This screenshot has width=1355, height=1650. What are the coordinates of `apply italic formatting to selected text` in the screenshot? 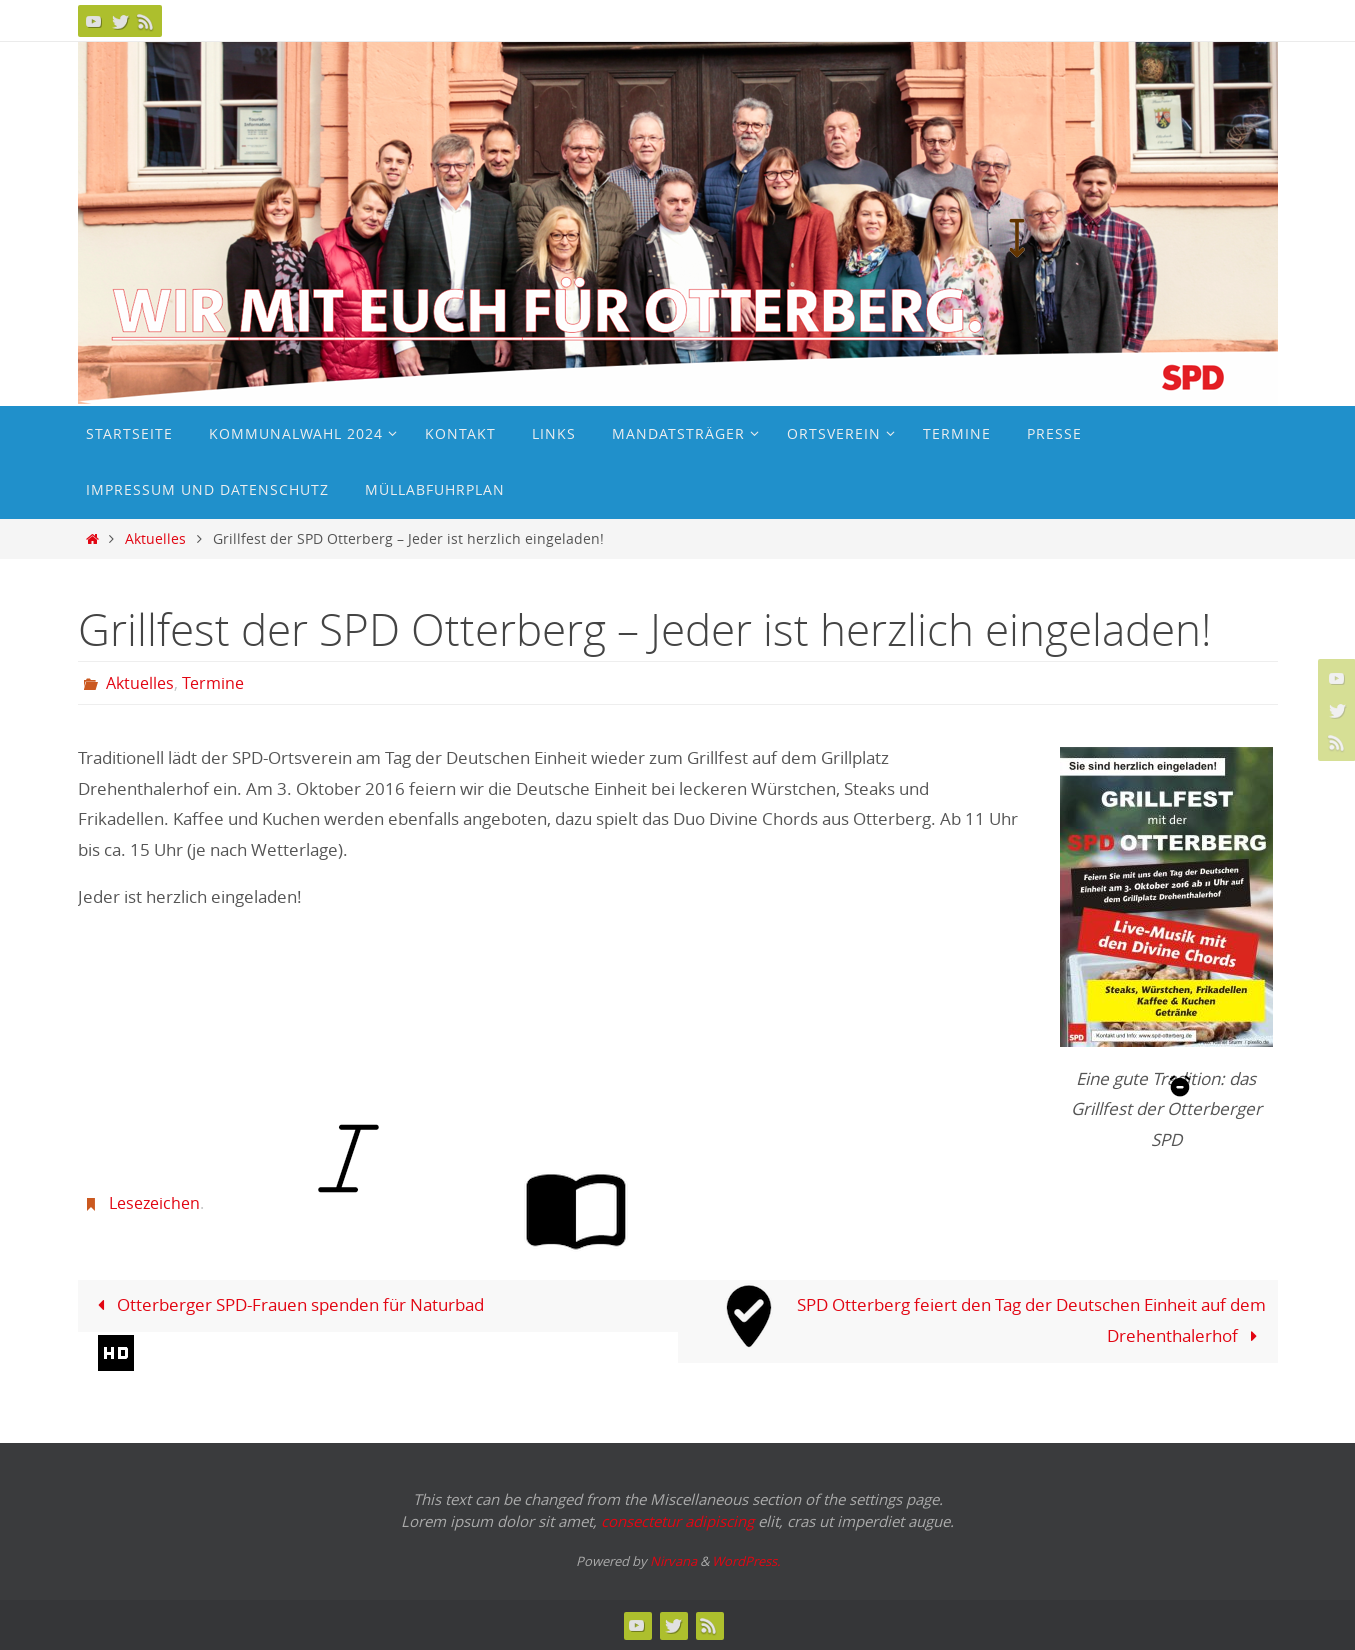 It's located at (348, 1158).